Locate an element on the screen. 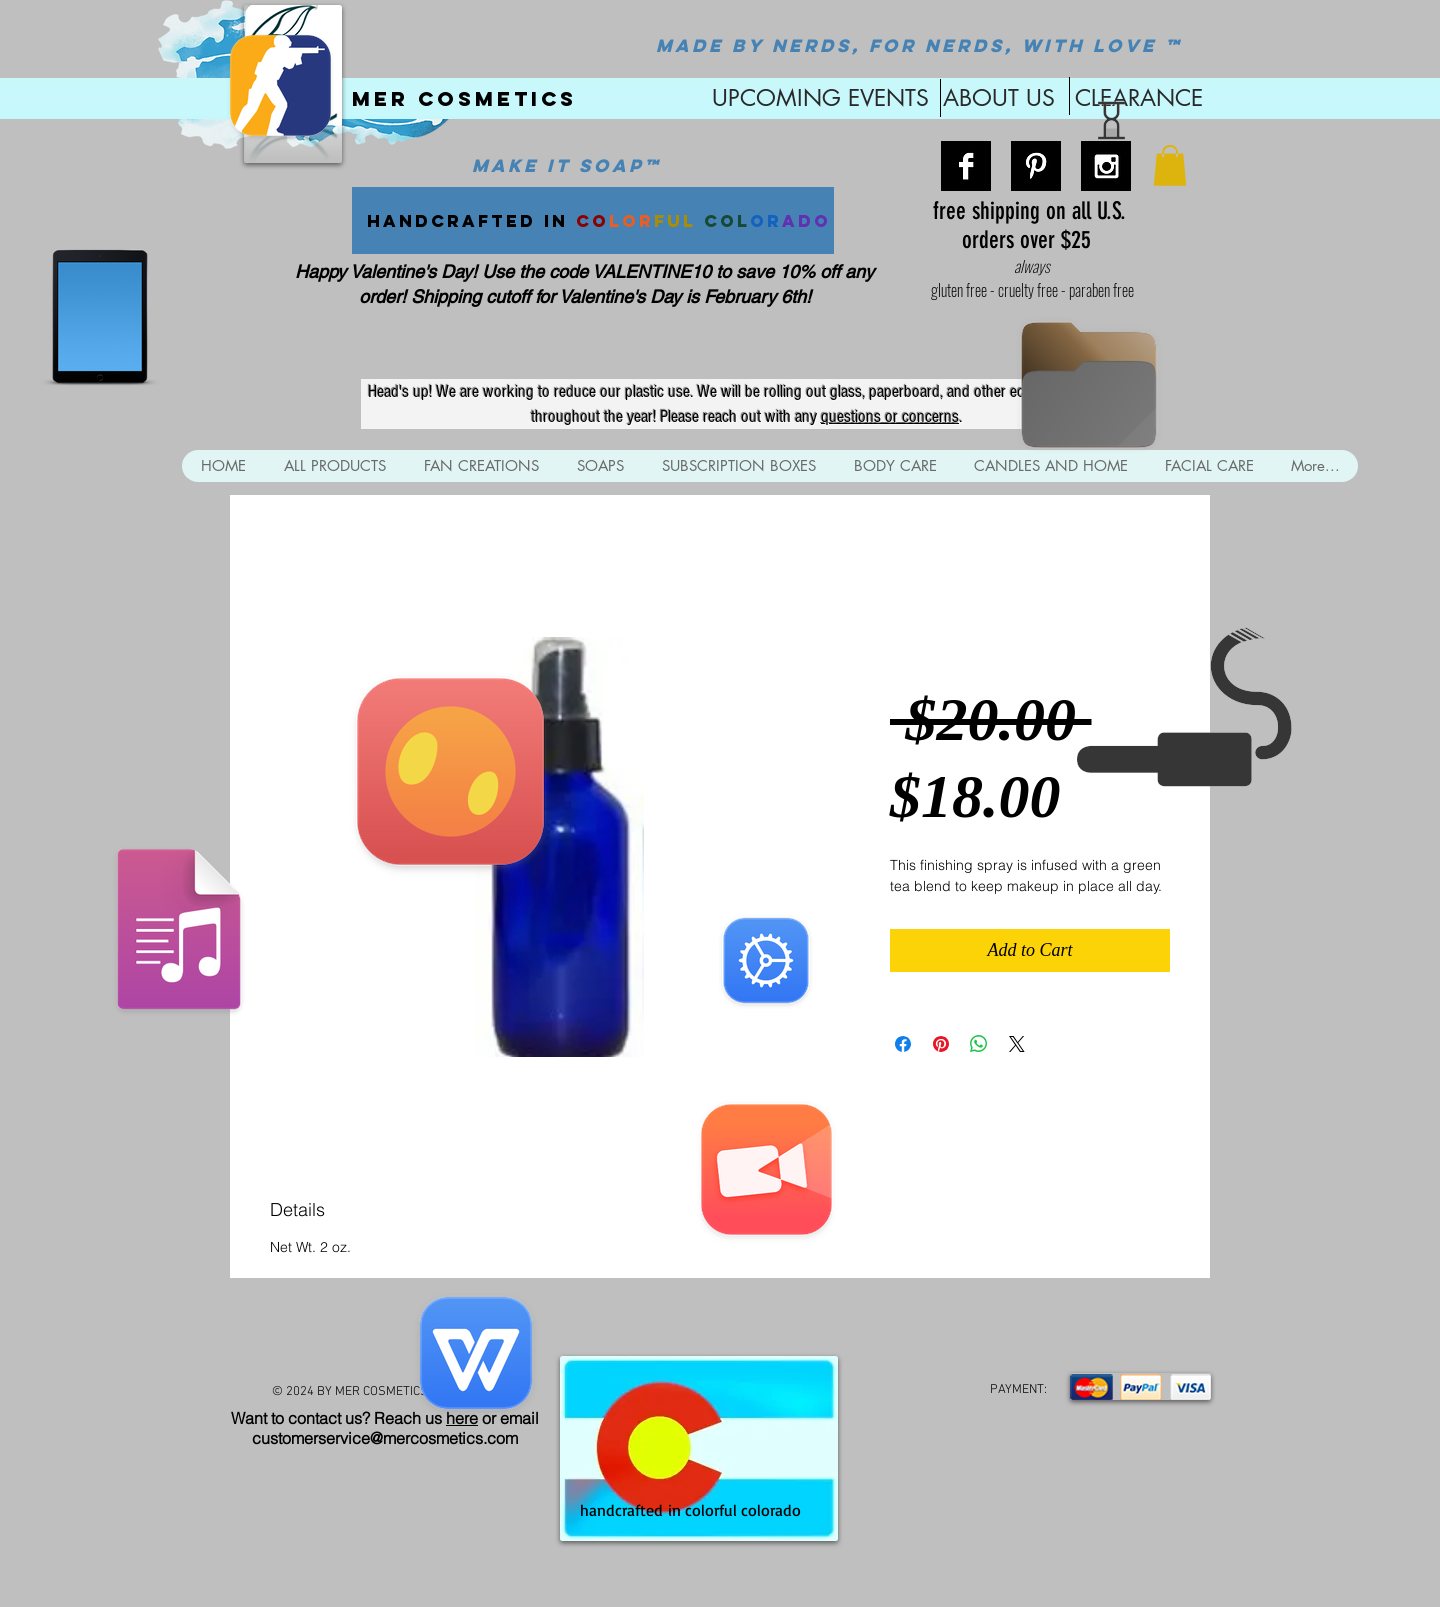 This screenshot has height=1607, width=1440. open AntaresSQL database management app is located at coordinates (450, 771).